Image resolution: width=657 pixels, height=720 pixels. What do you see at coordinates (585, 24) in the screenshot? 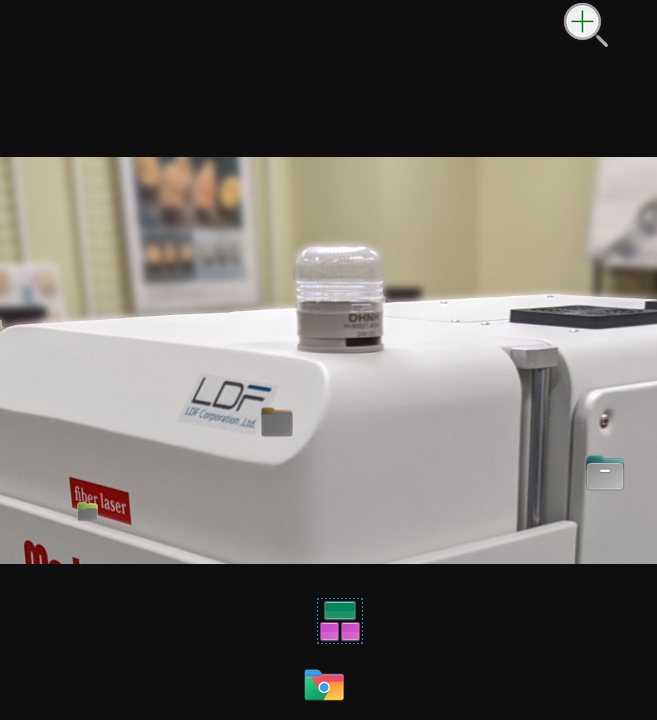
I see `zoom to fit content within the visible area` at bounding box center [585, 24].